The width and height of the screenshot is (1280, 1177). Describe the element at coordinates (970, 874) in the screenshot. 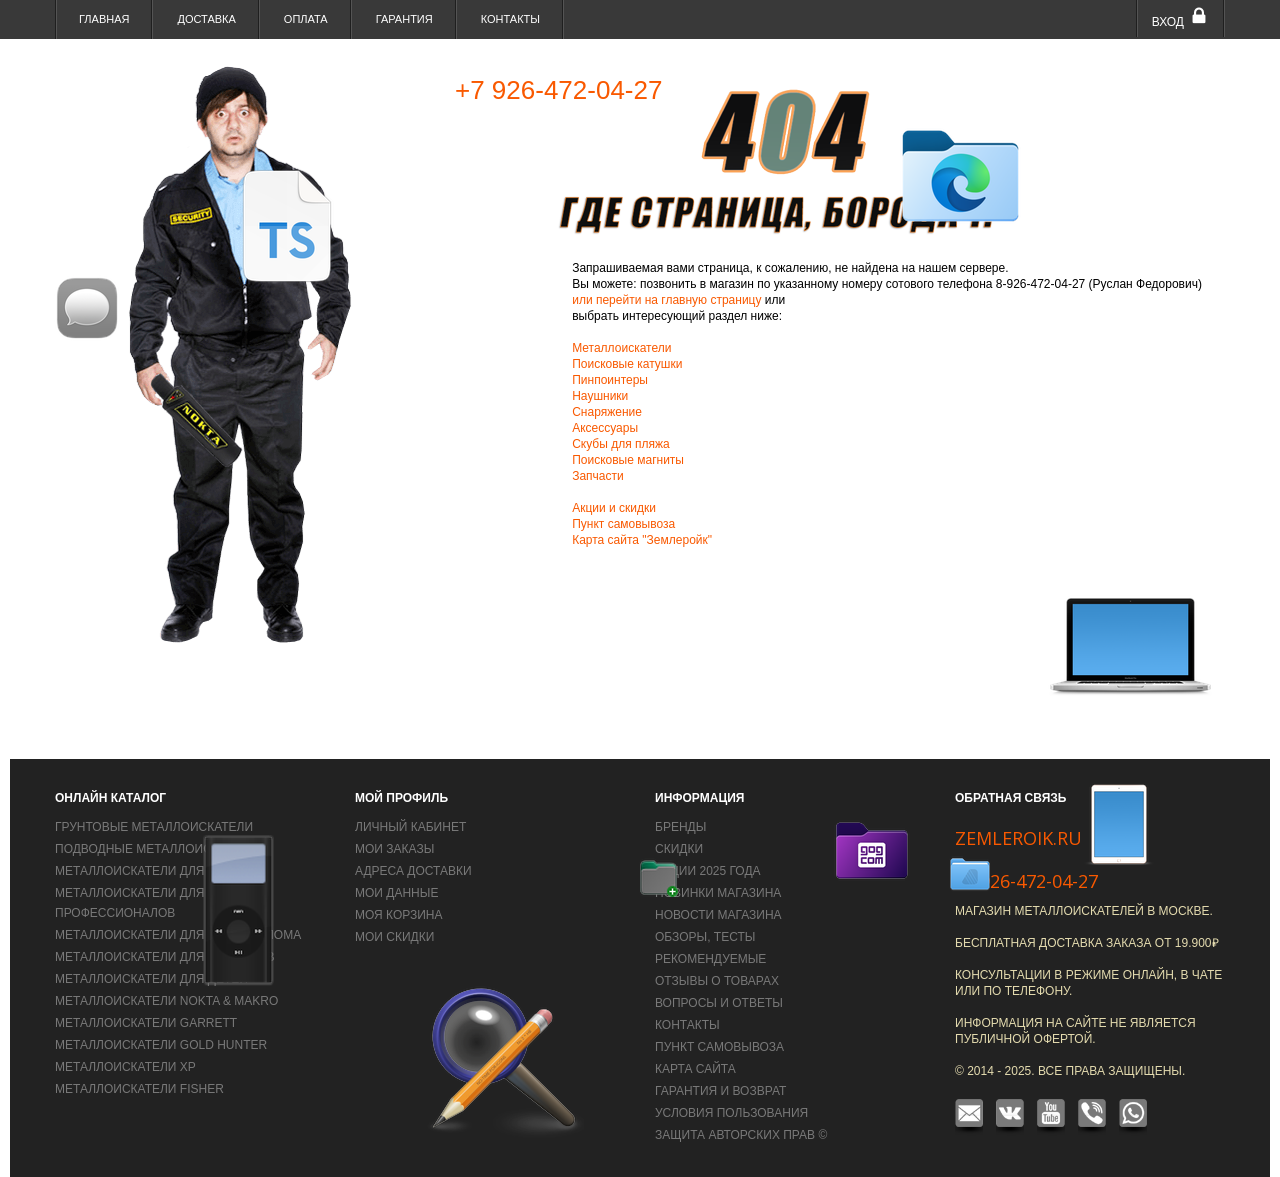

I see `open affinity publisher project folder` at that location.